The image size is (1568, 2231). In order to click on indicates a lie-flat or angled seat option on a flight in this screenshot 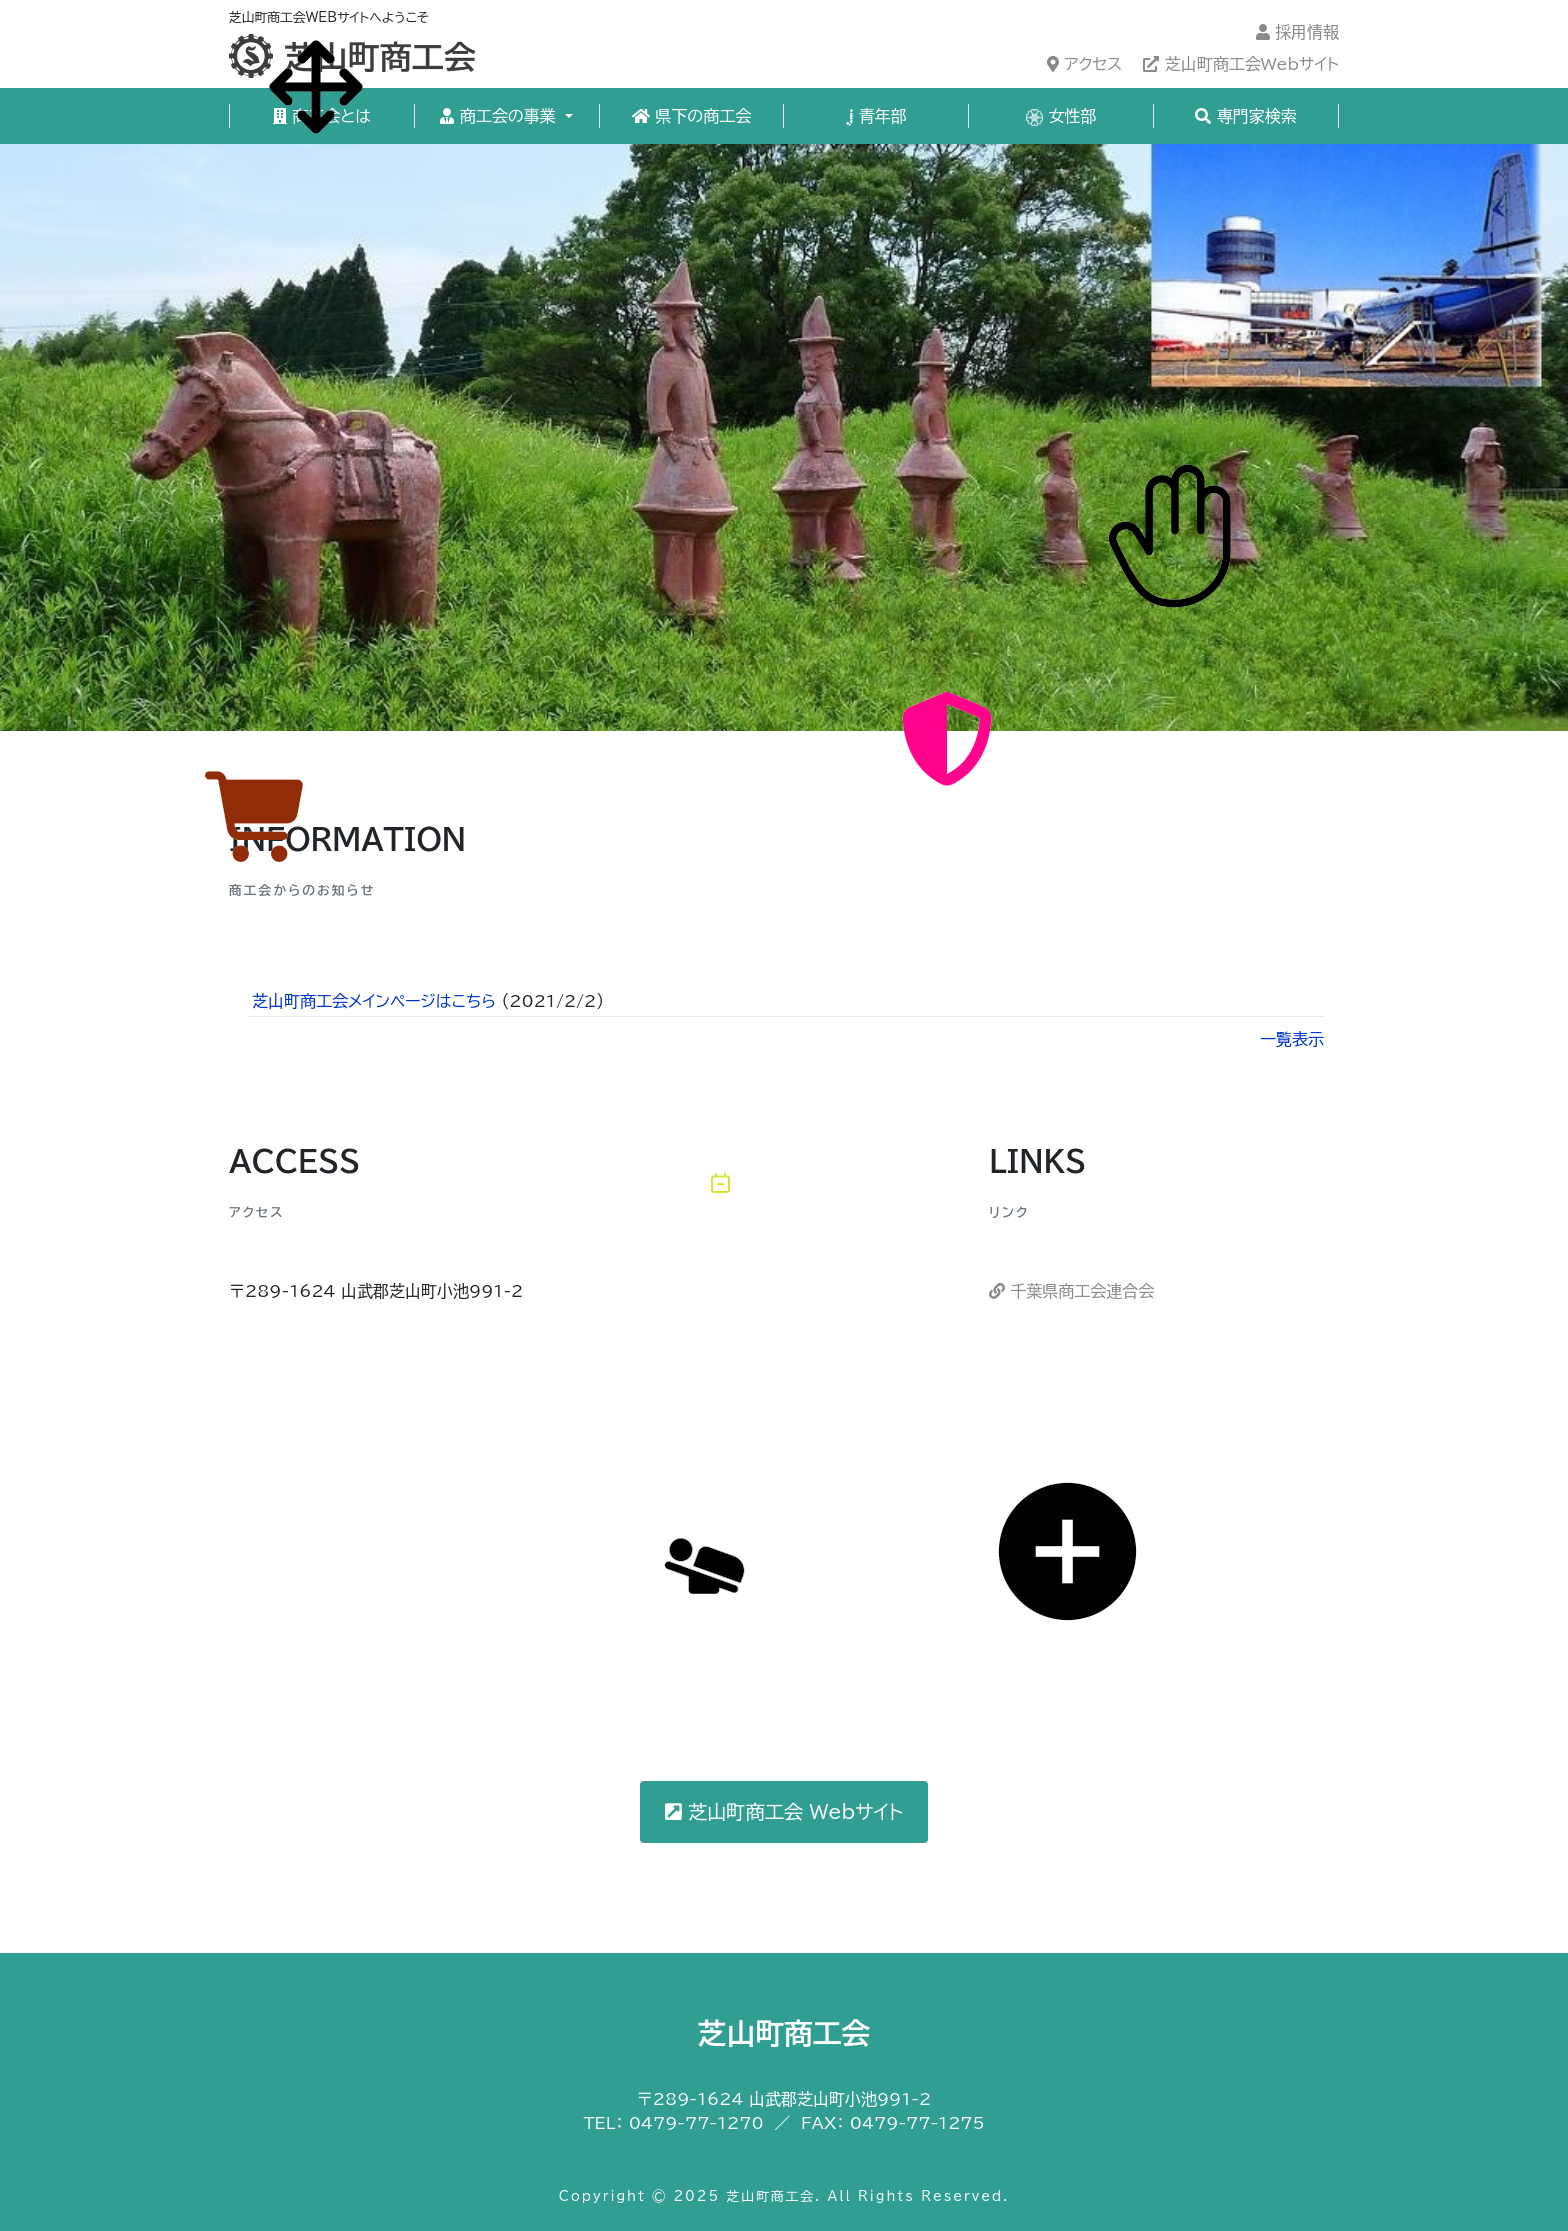, I will do `click(704, 1567)`.